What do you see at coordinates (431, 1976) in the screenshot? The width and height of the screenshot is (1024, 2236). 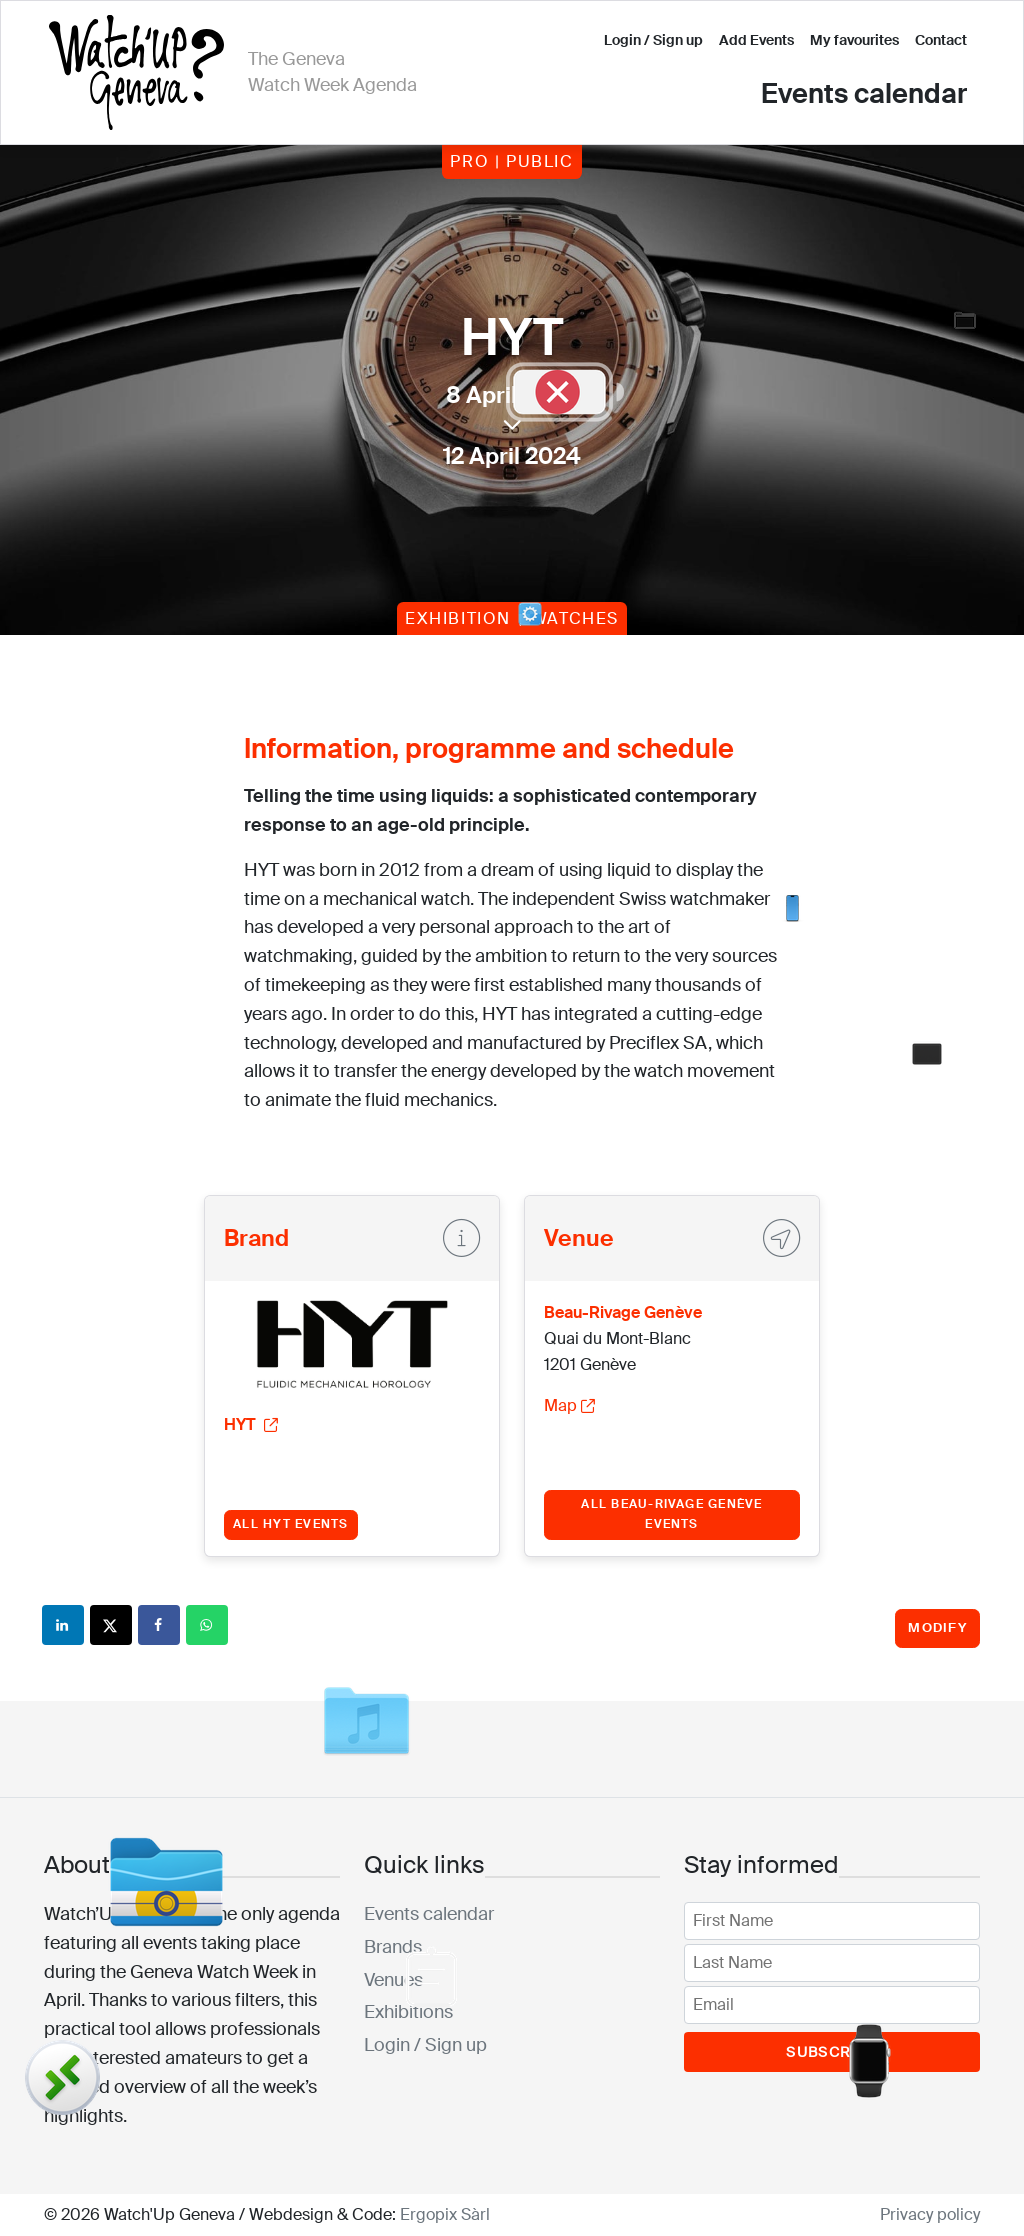 I see `access clipboard history` at bounding box center [431, 1976].